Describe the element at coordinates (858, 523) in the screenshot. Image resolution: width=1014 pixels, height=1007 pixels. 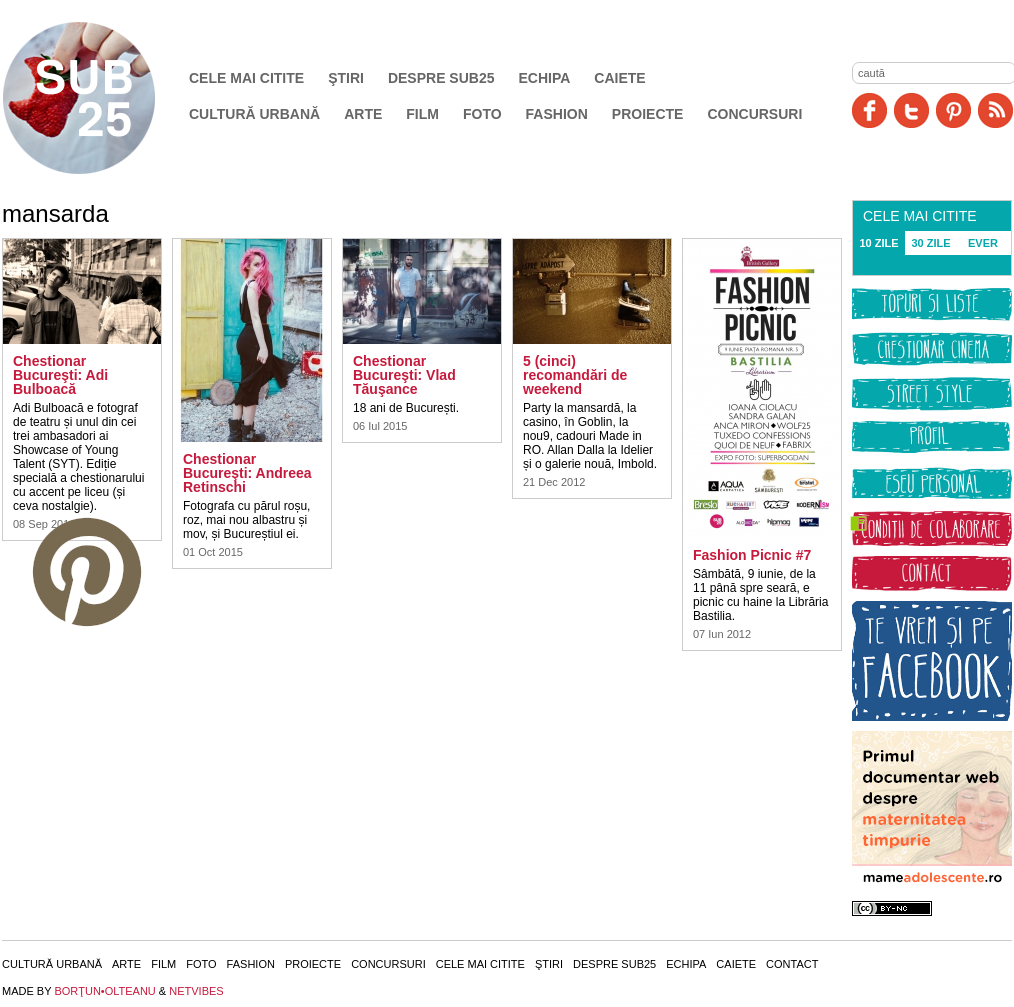
I see `open reading mode or e-reader` at that location.